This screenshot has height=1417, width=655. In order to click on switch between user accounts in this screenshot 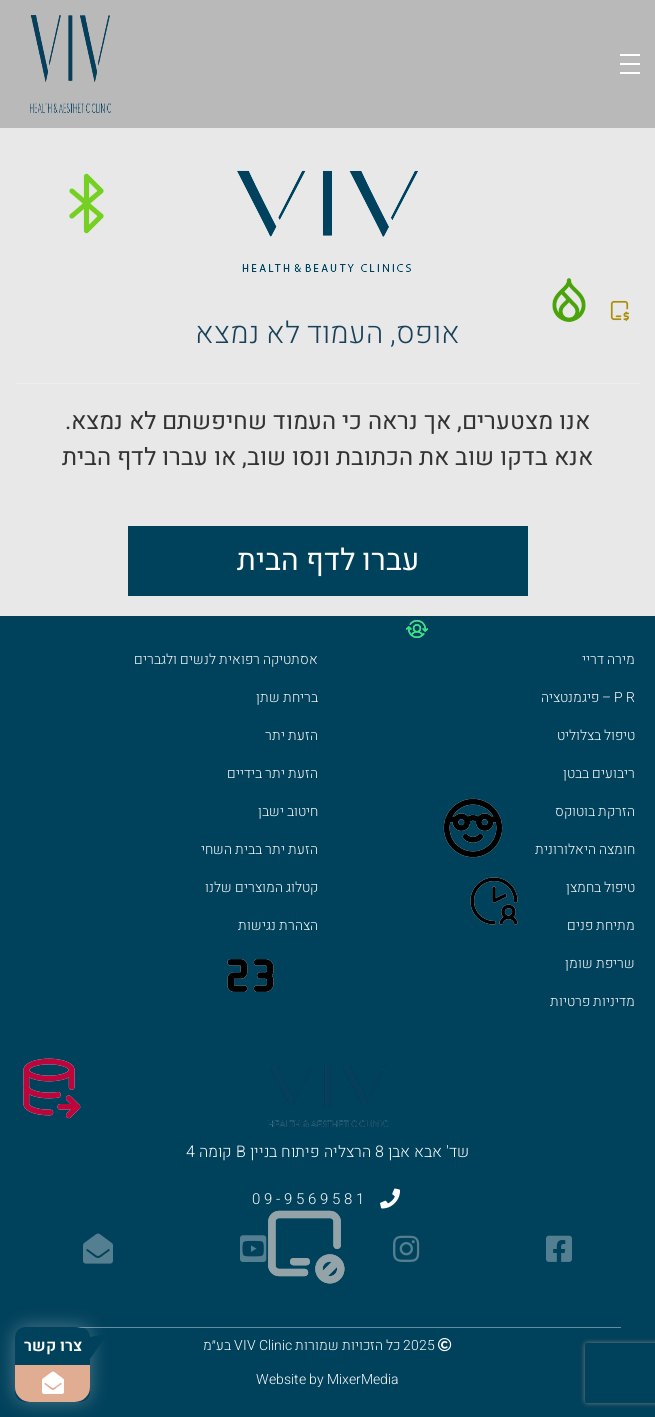, I will do `click(417, 629)`.